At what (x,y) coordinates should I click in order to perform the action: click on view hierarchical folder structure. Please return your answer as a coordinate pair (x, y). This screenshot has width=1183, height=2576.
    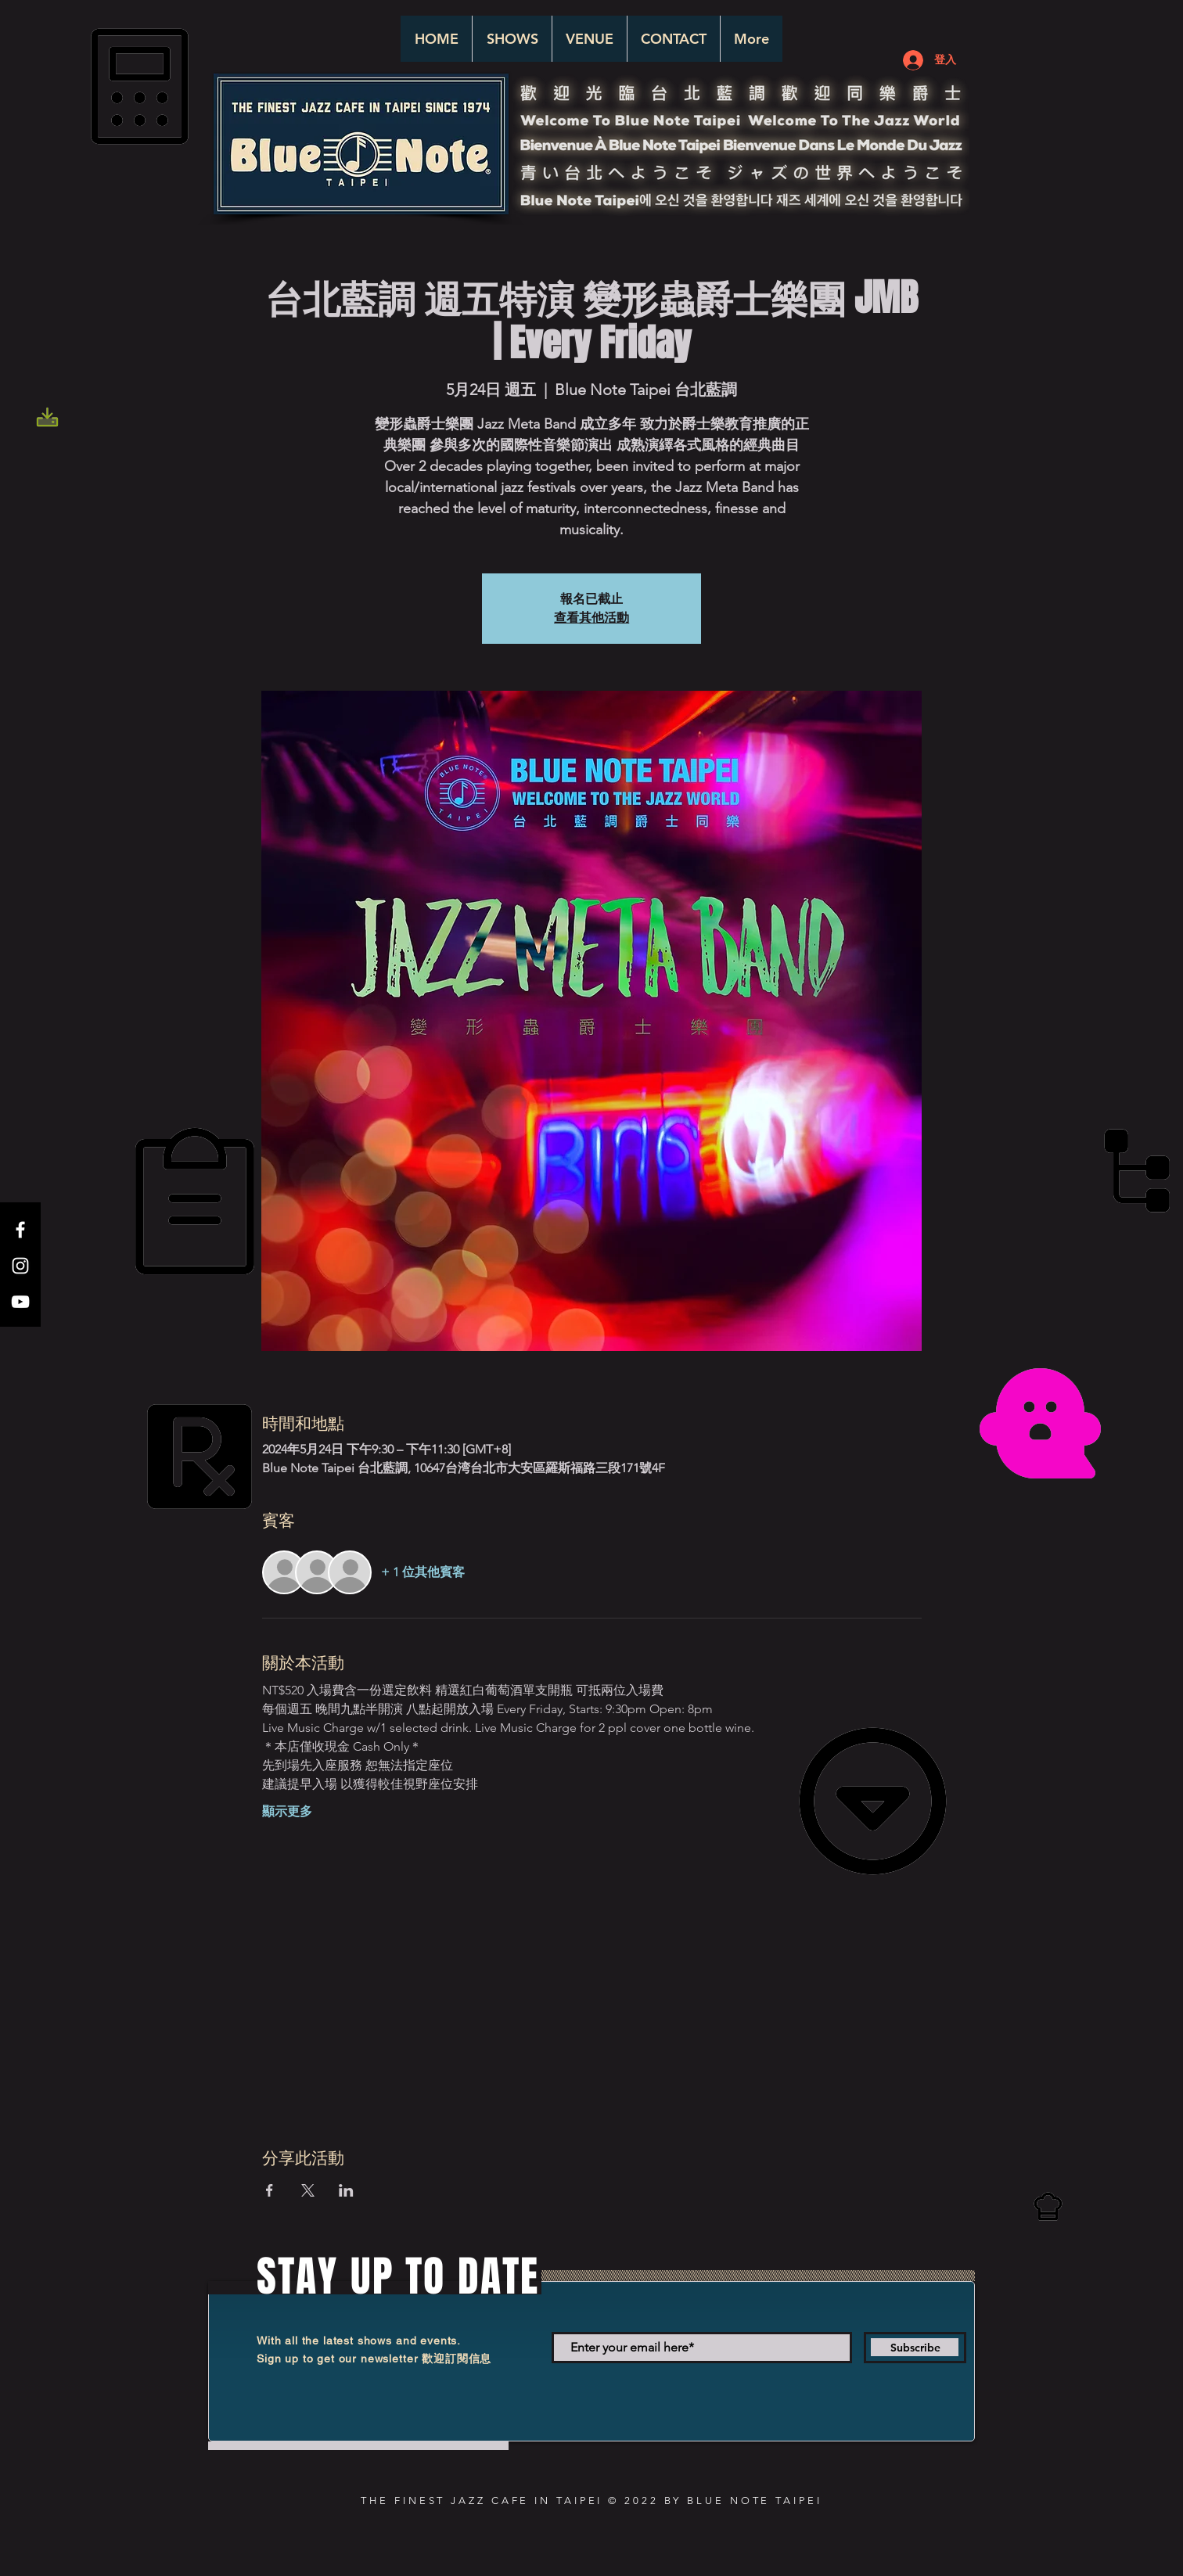
    Looking at the image, I should click on (1134, 1170).